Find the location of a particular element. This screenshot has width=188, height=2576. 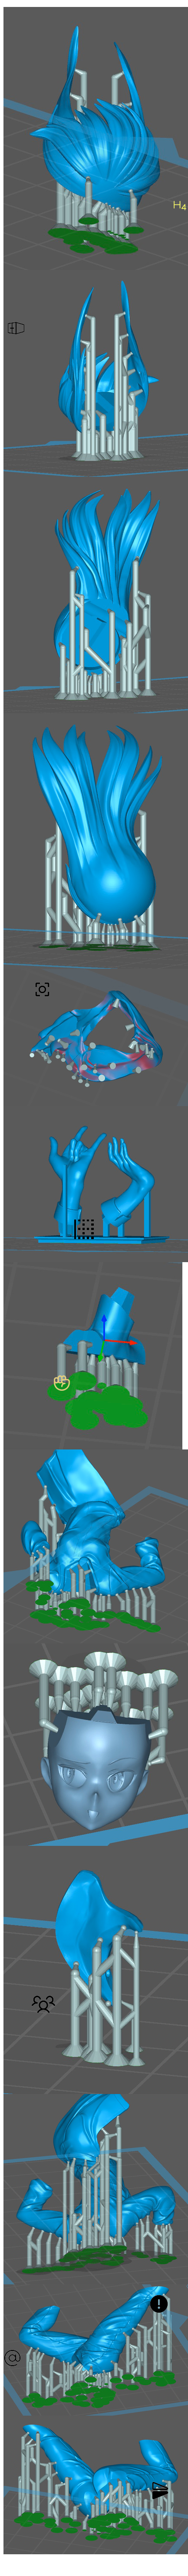

indicates a warning or alert that needs attention is located at coordinates (159, 2304).